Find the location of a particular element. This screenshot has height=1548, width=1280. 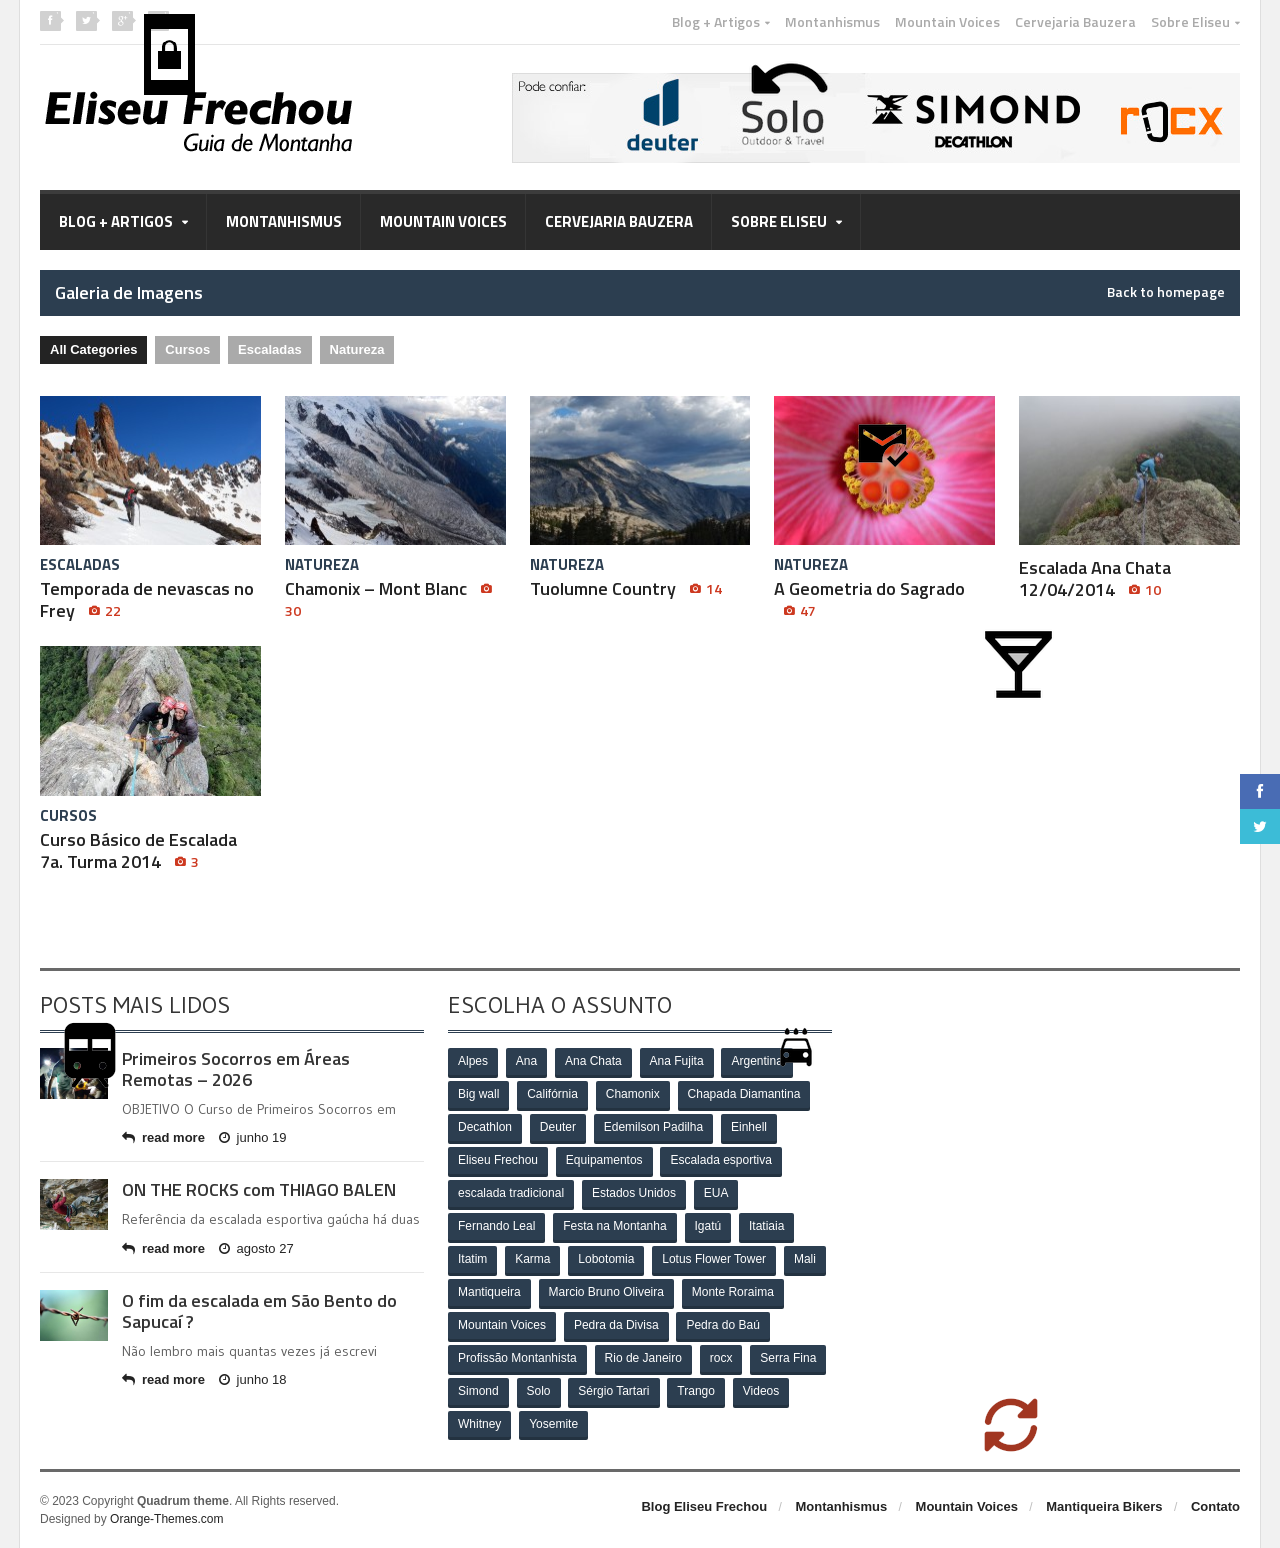

mark email as read is located at coordinates (882, 443).